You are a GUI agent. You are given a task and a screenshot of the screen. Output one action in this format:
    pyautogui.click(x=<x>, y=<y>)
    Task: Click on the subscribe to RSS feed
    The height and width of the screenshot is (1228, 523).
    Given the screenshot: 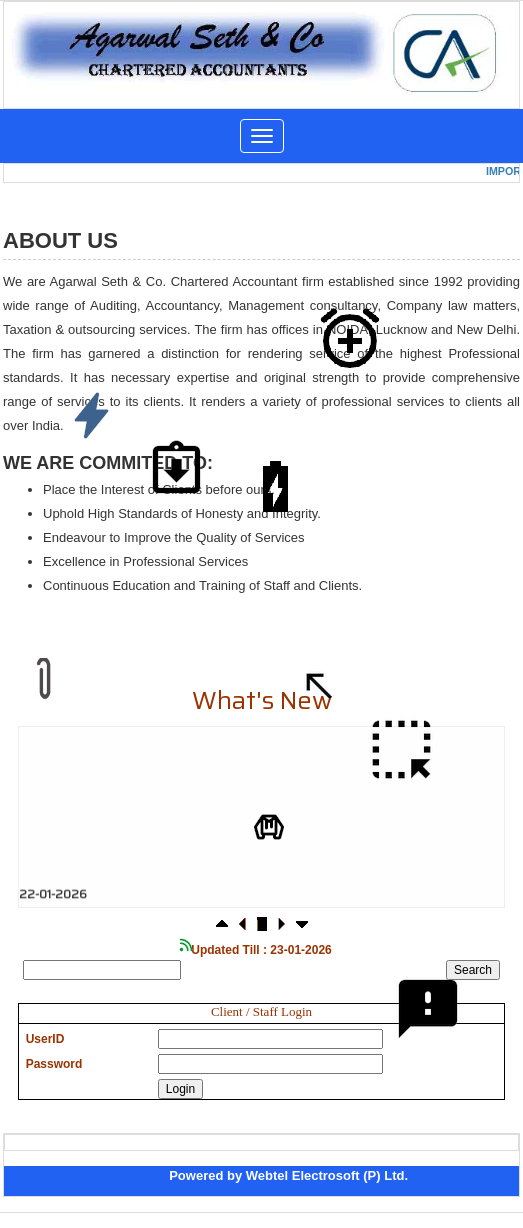 What is the action you would take?
    pyautogui.click(x=186, y=945)
    